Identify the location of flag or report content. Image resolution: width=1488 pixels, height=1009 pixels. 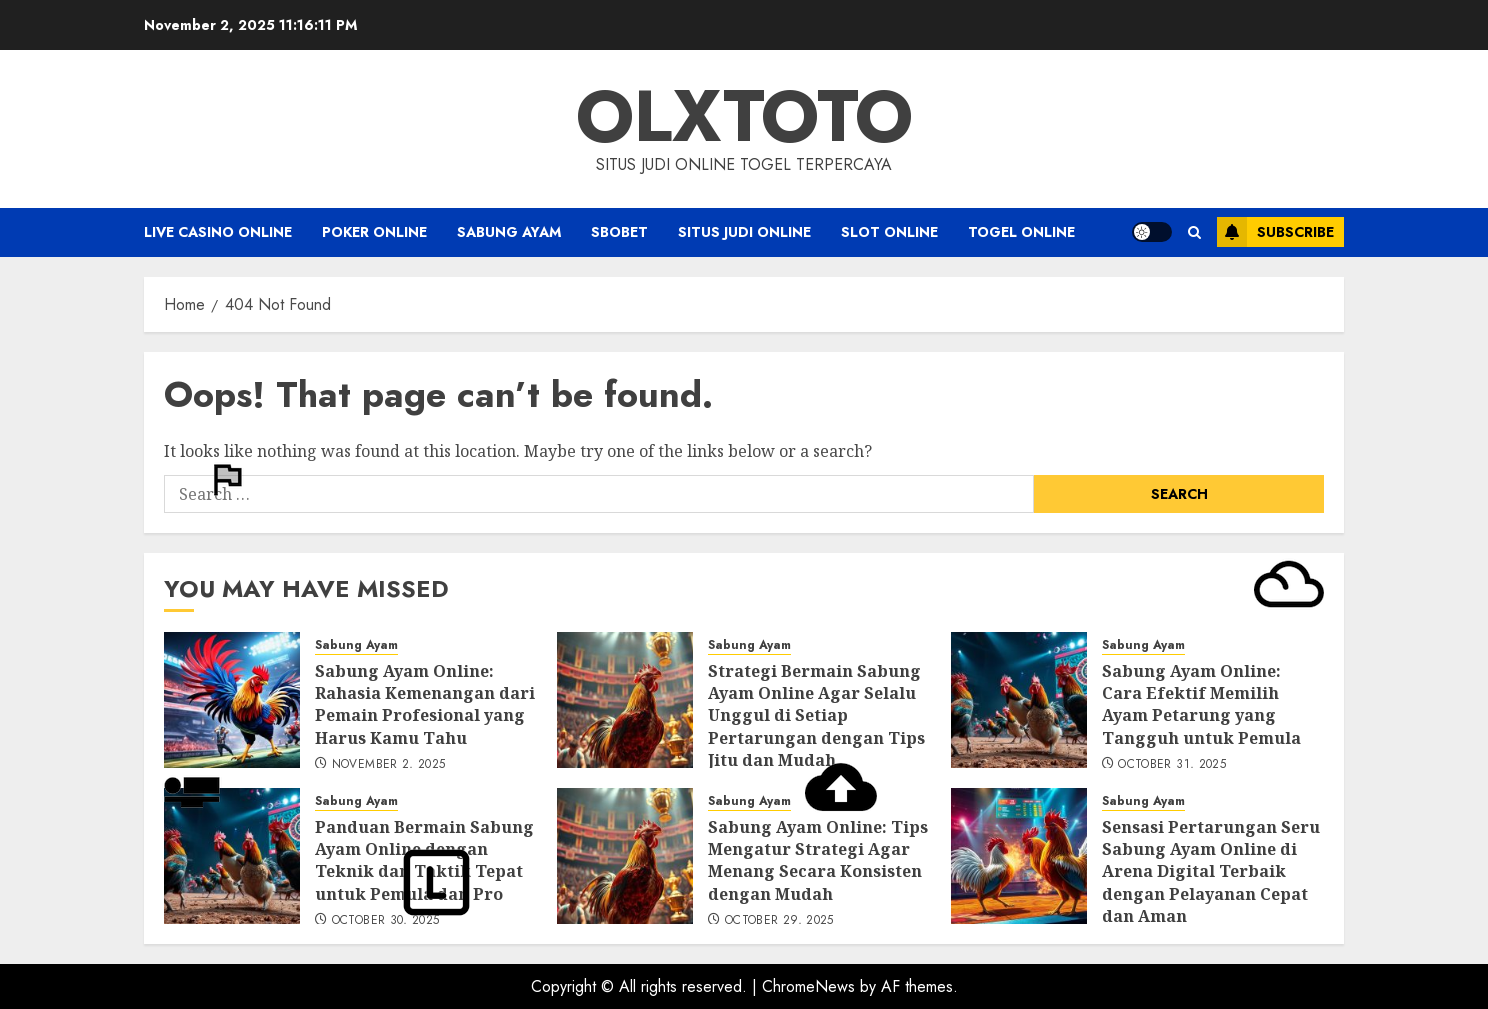
(227, 479).